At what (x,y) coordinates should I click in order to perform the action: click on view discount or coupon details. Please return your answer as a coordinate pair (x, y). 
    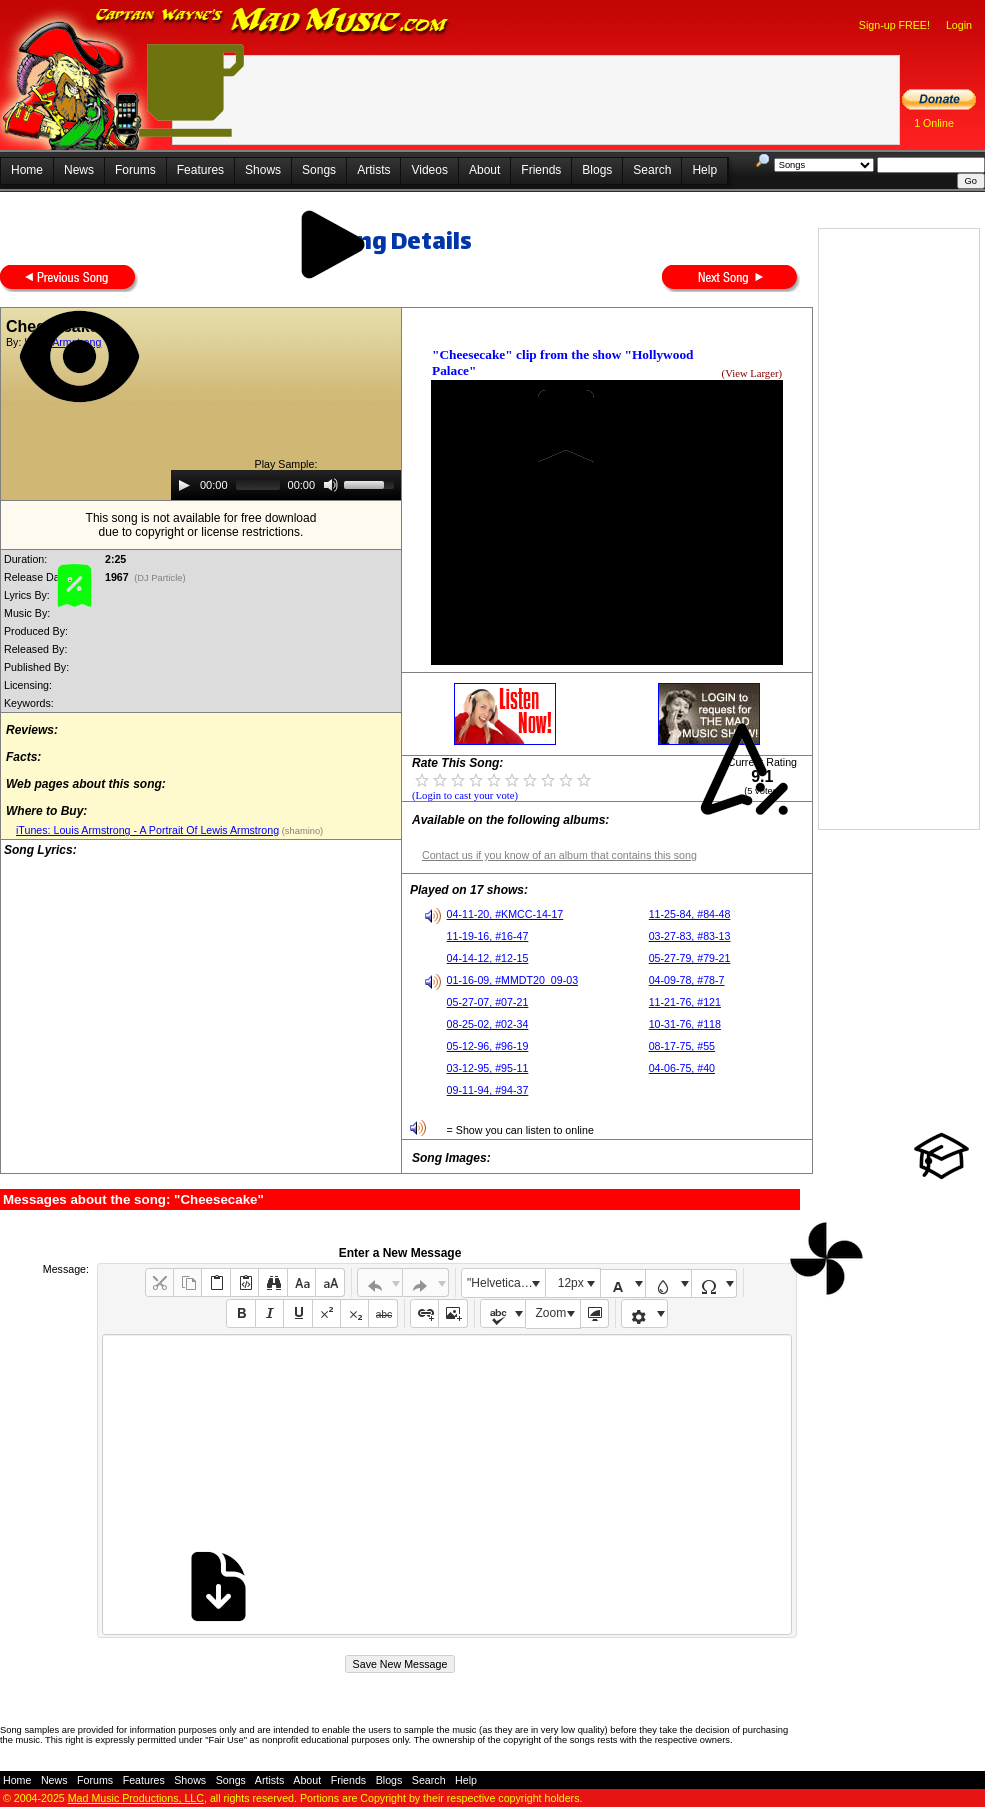
    Looking at the image, I should click on (74, 585).